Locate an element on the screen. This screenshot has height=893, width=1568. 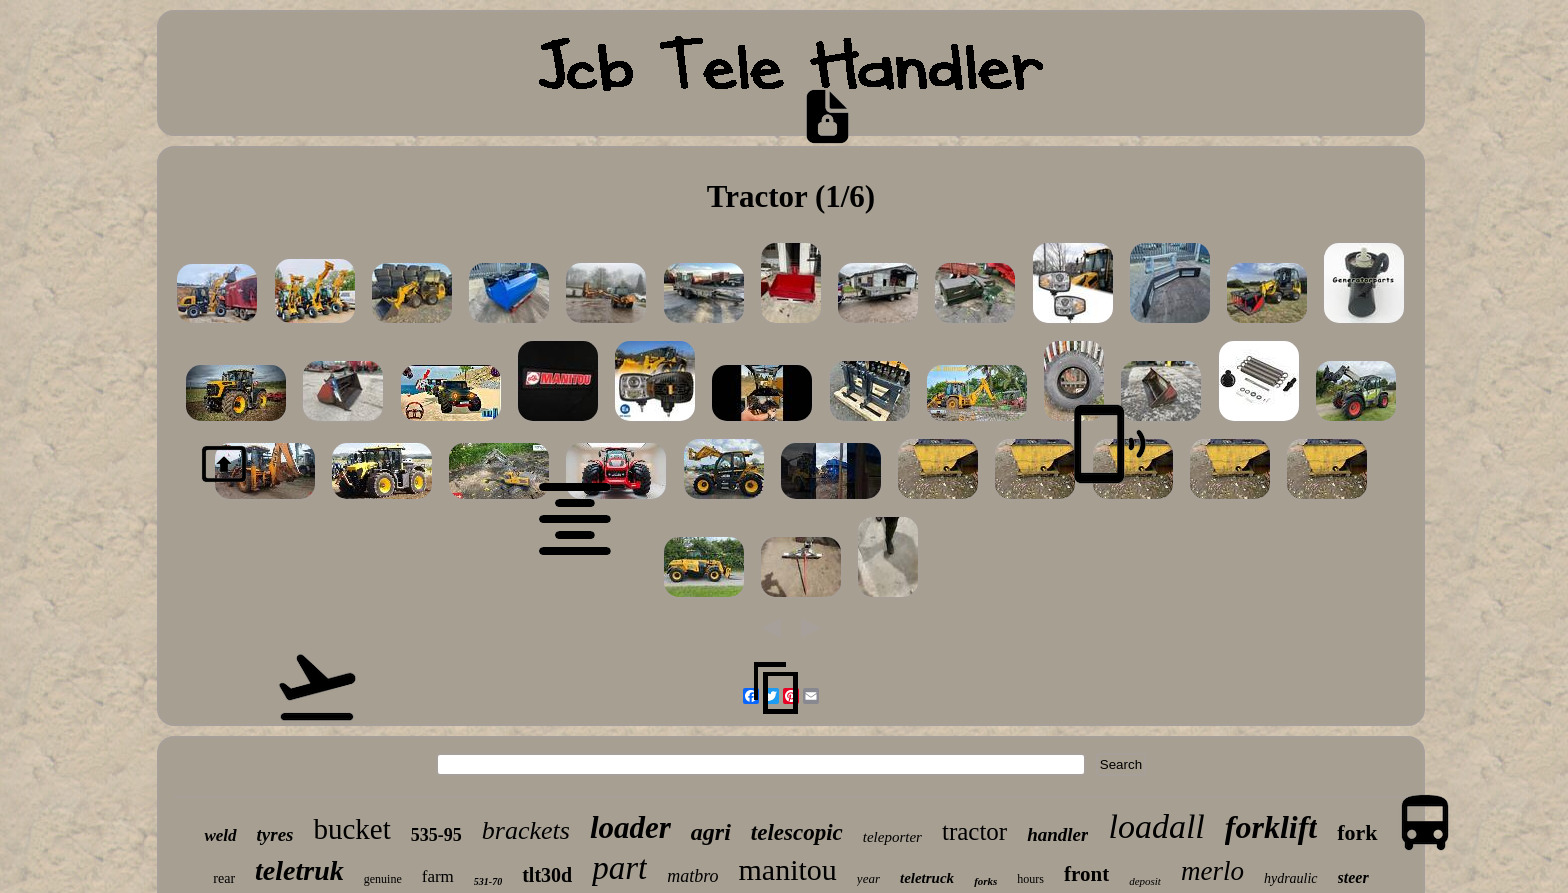
view flight departure information is located at coordinates (317, 686).